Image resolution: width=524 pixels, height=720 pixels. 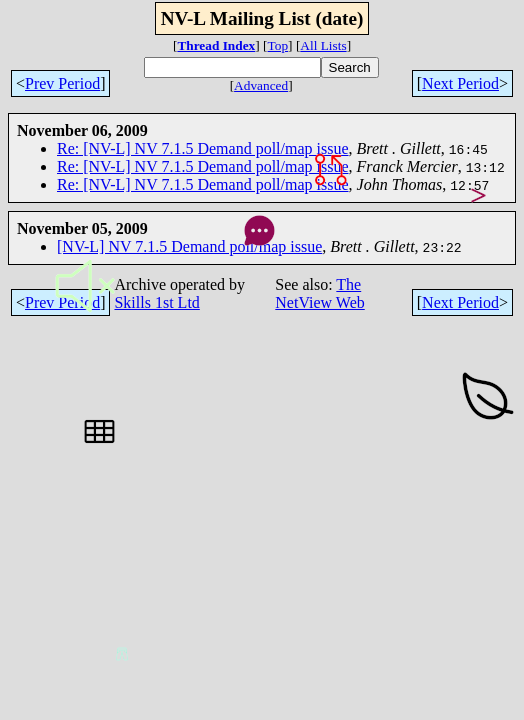 What do you see at coordinates (477, 195) in the screenshot?
I see `navigate to the next item or page` at bounding box center [477, 195].